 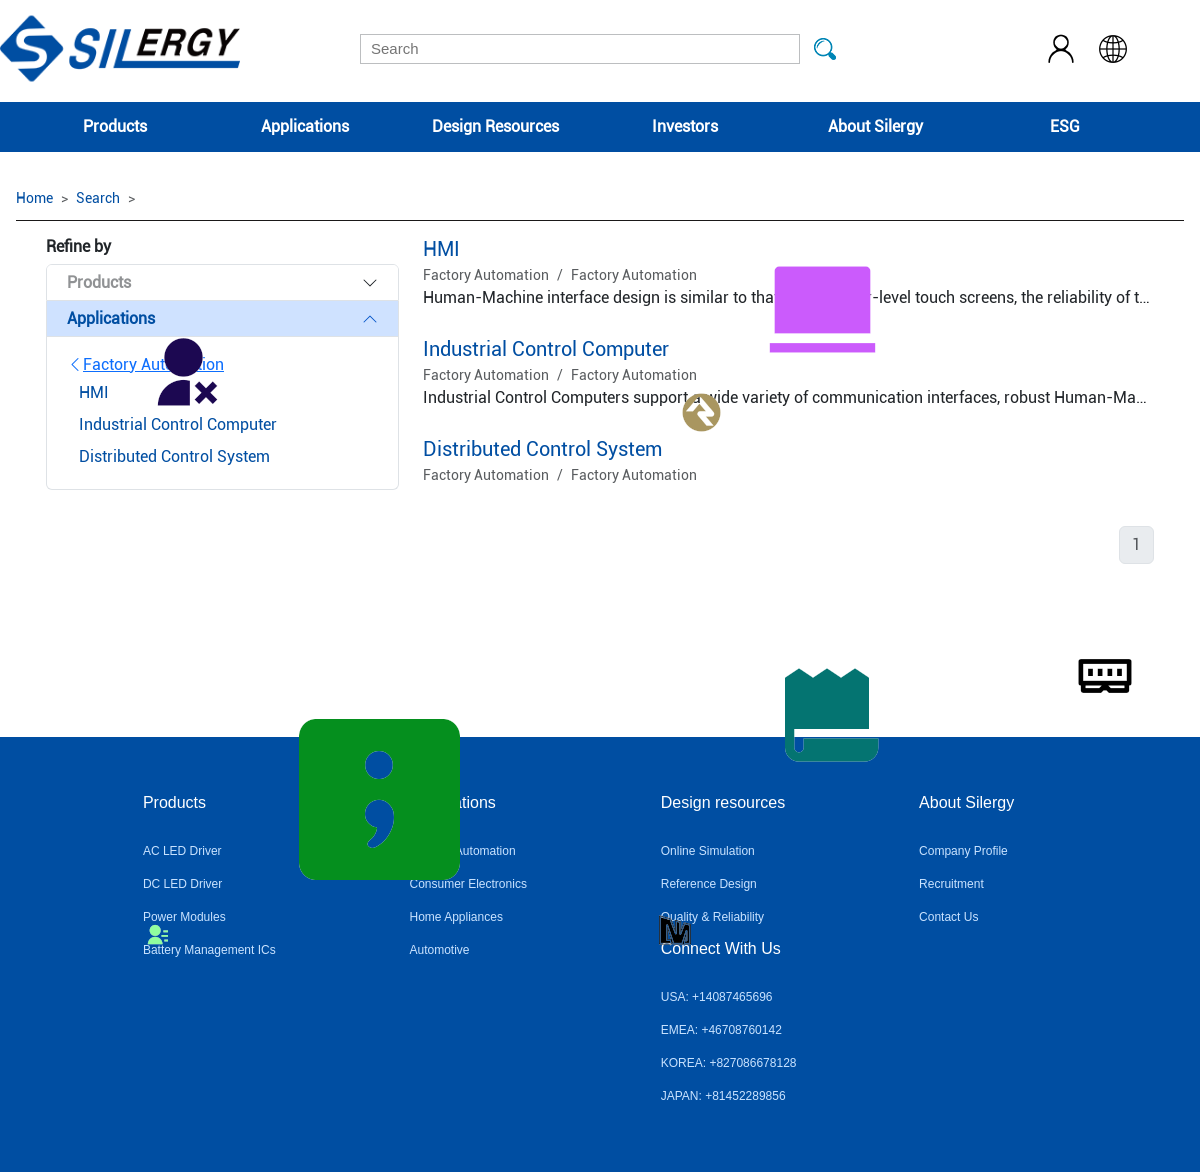 I want to click on view purchase receipt or transaction history, so click(x=827, y=715).